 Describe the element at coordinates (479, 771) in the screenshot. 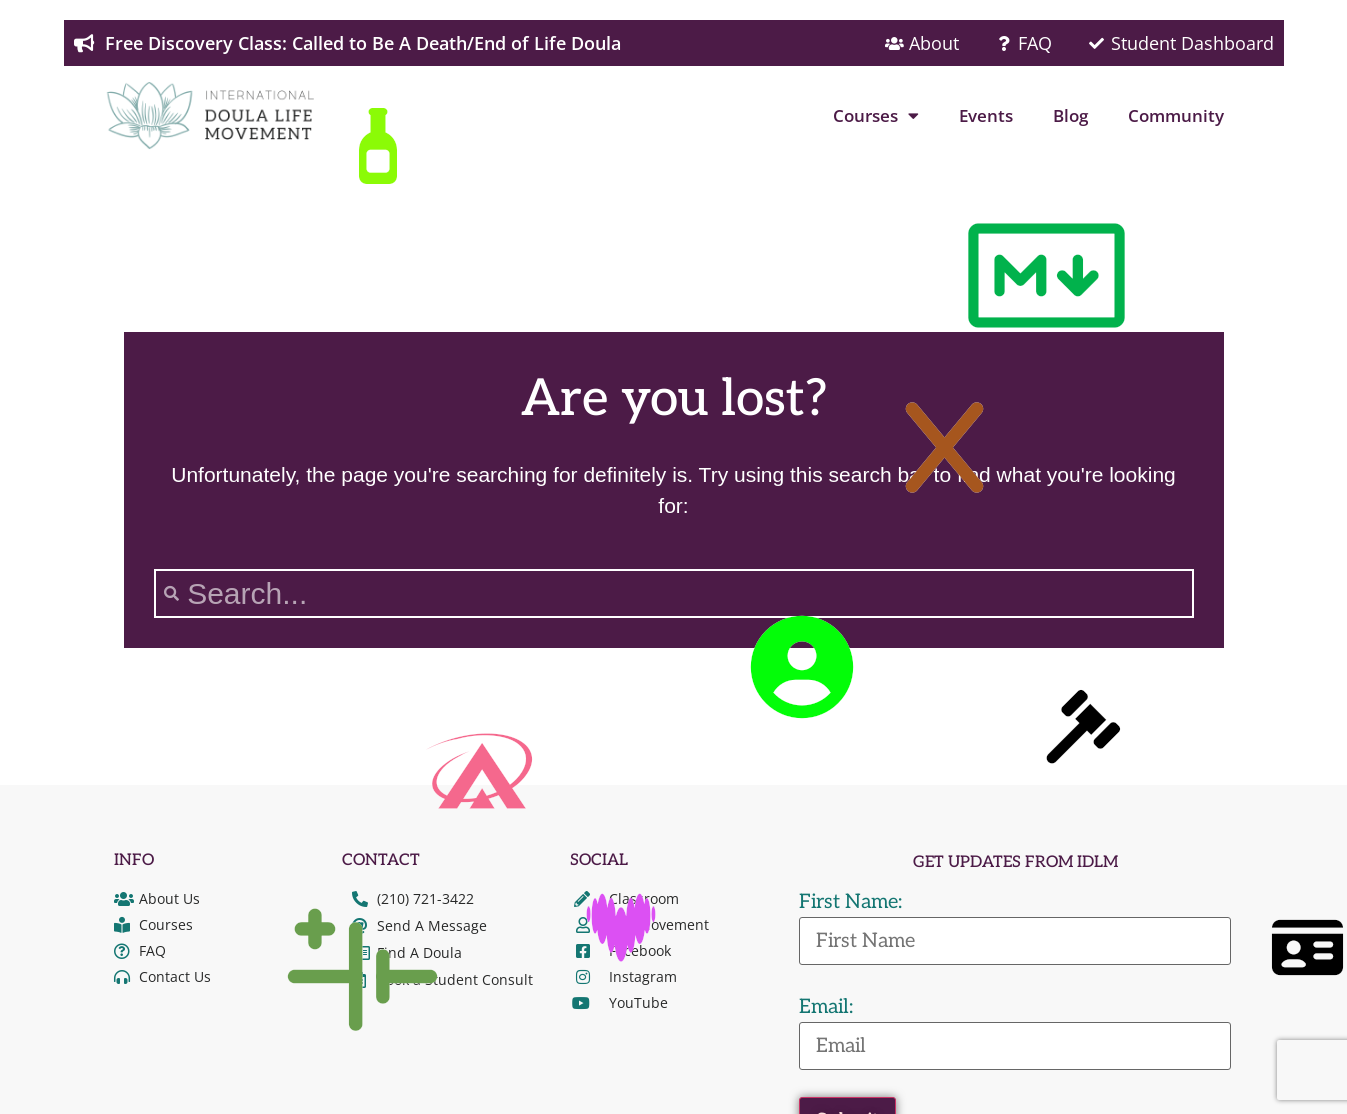

I see `asymmetrik company logo` at that location.